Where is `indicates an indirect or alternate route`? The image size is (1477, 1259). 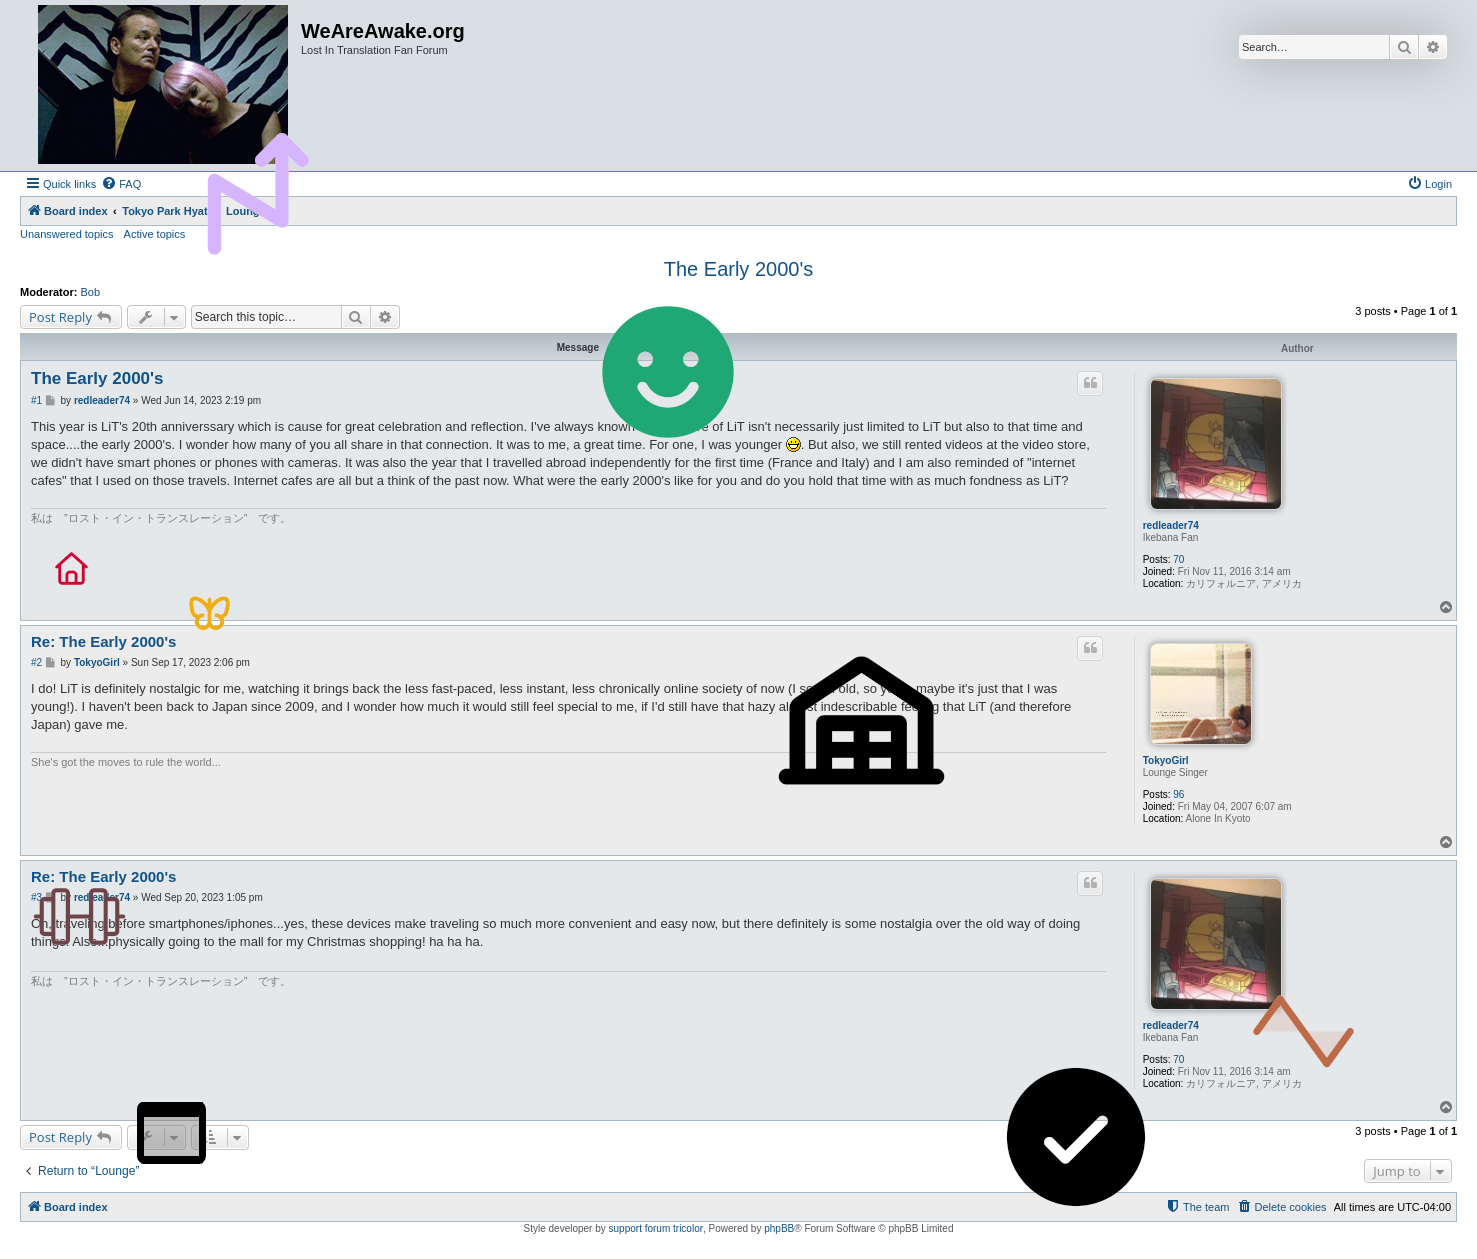
indicates an indirect or alternate route is located at coordinates (255, 194).